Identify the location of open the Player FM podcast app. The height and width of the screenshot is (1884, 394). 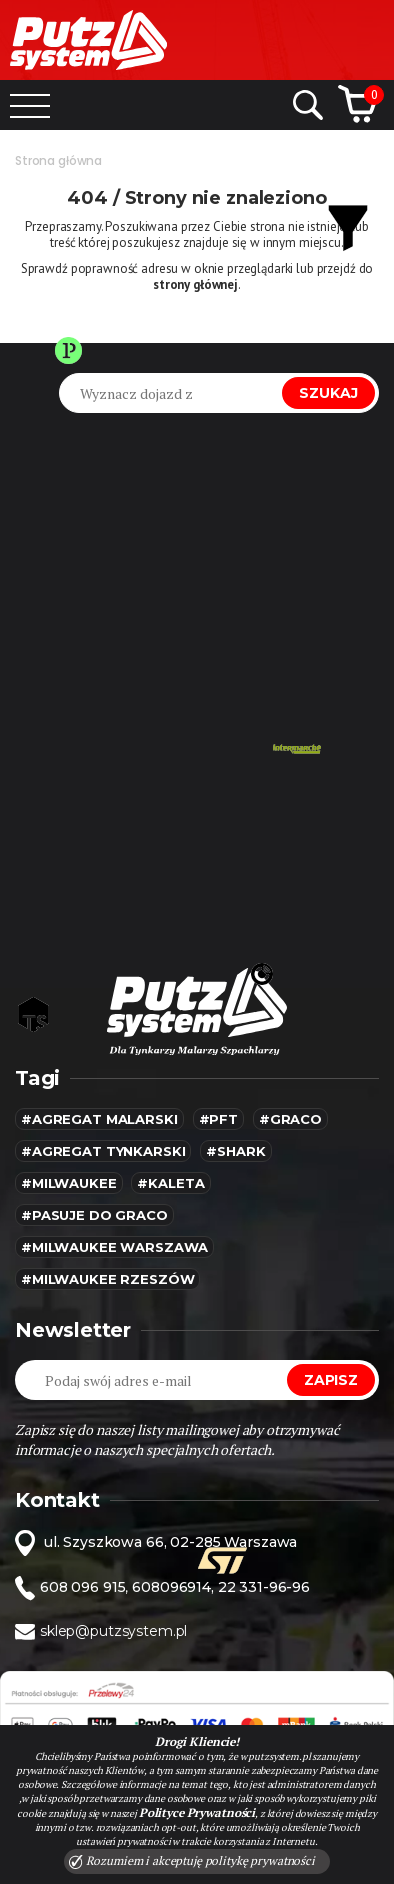
(262, 974).